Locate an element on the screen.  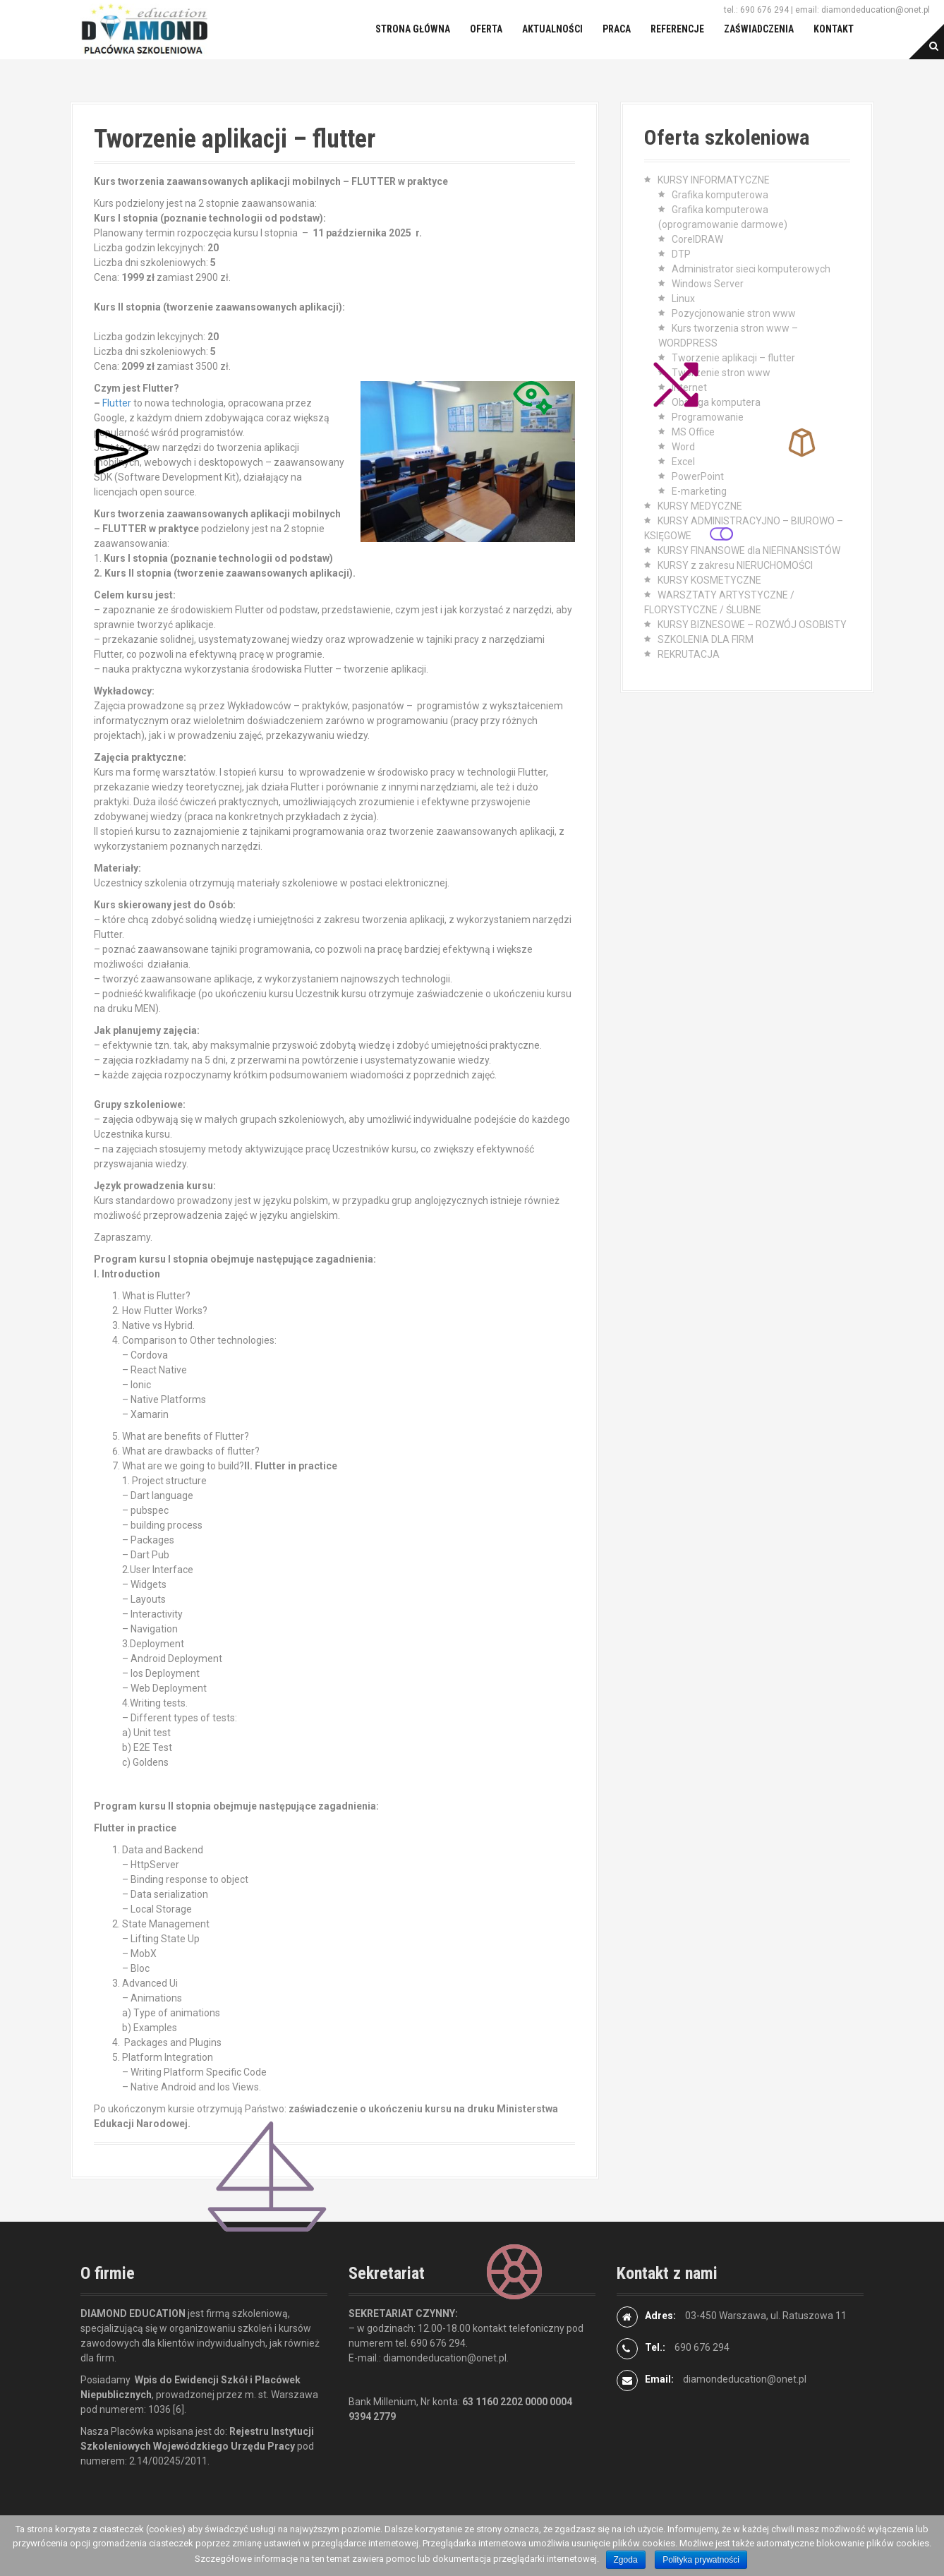
send a message or email is located at coordinates (122, 452).